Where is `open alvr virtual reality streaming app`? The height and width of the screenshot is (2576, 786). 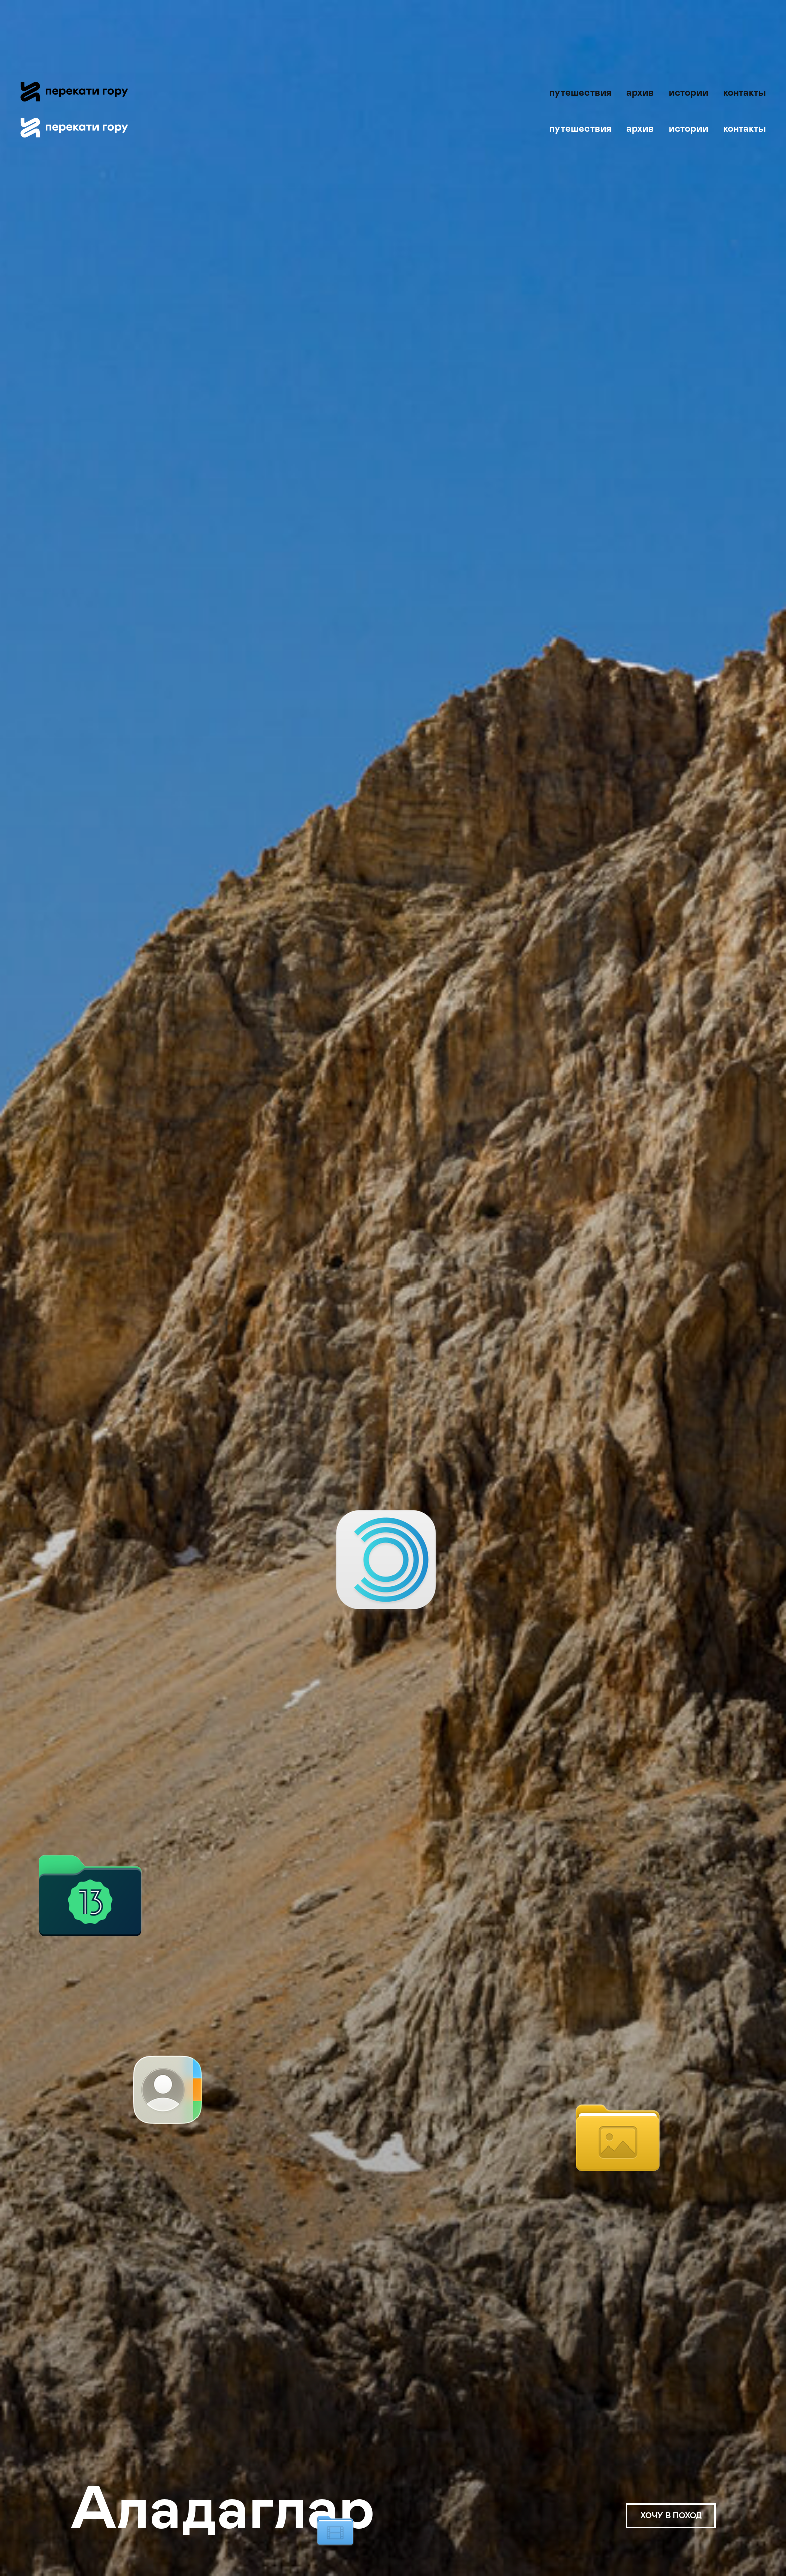 open alvr virtual reality streaming app is located at coordinates (386, 1560).